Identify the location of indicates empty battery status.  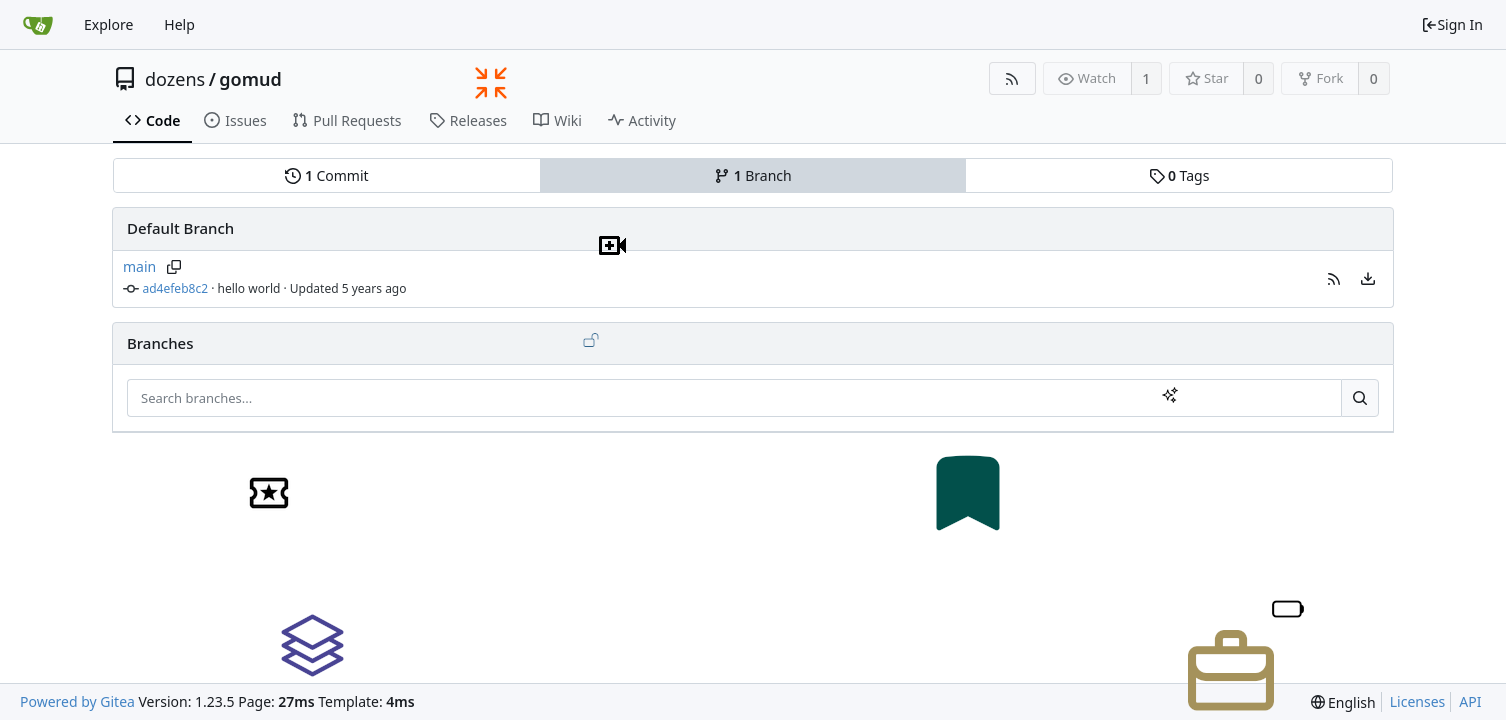
(1288, 608).